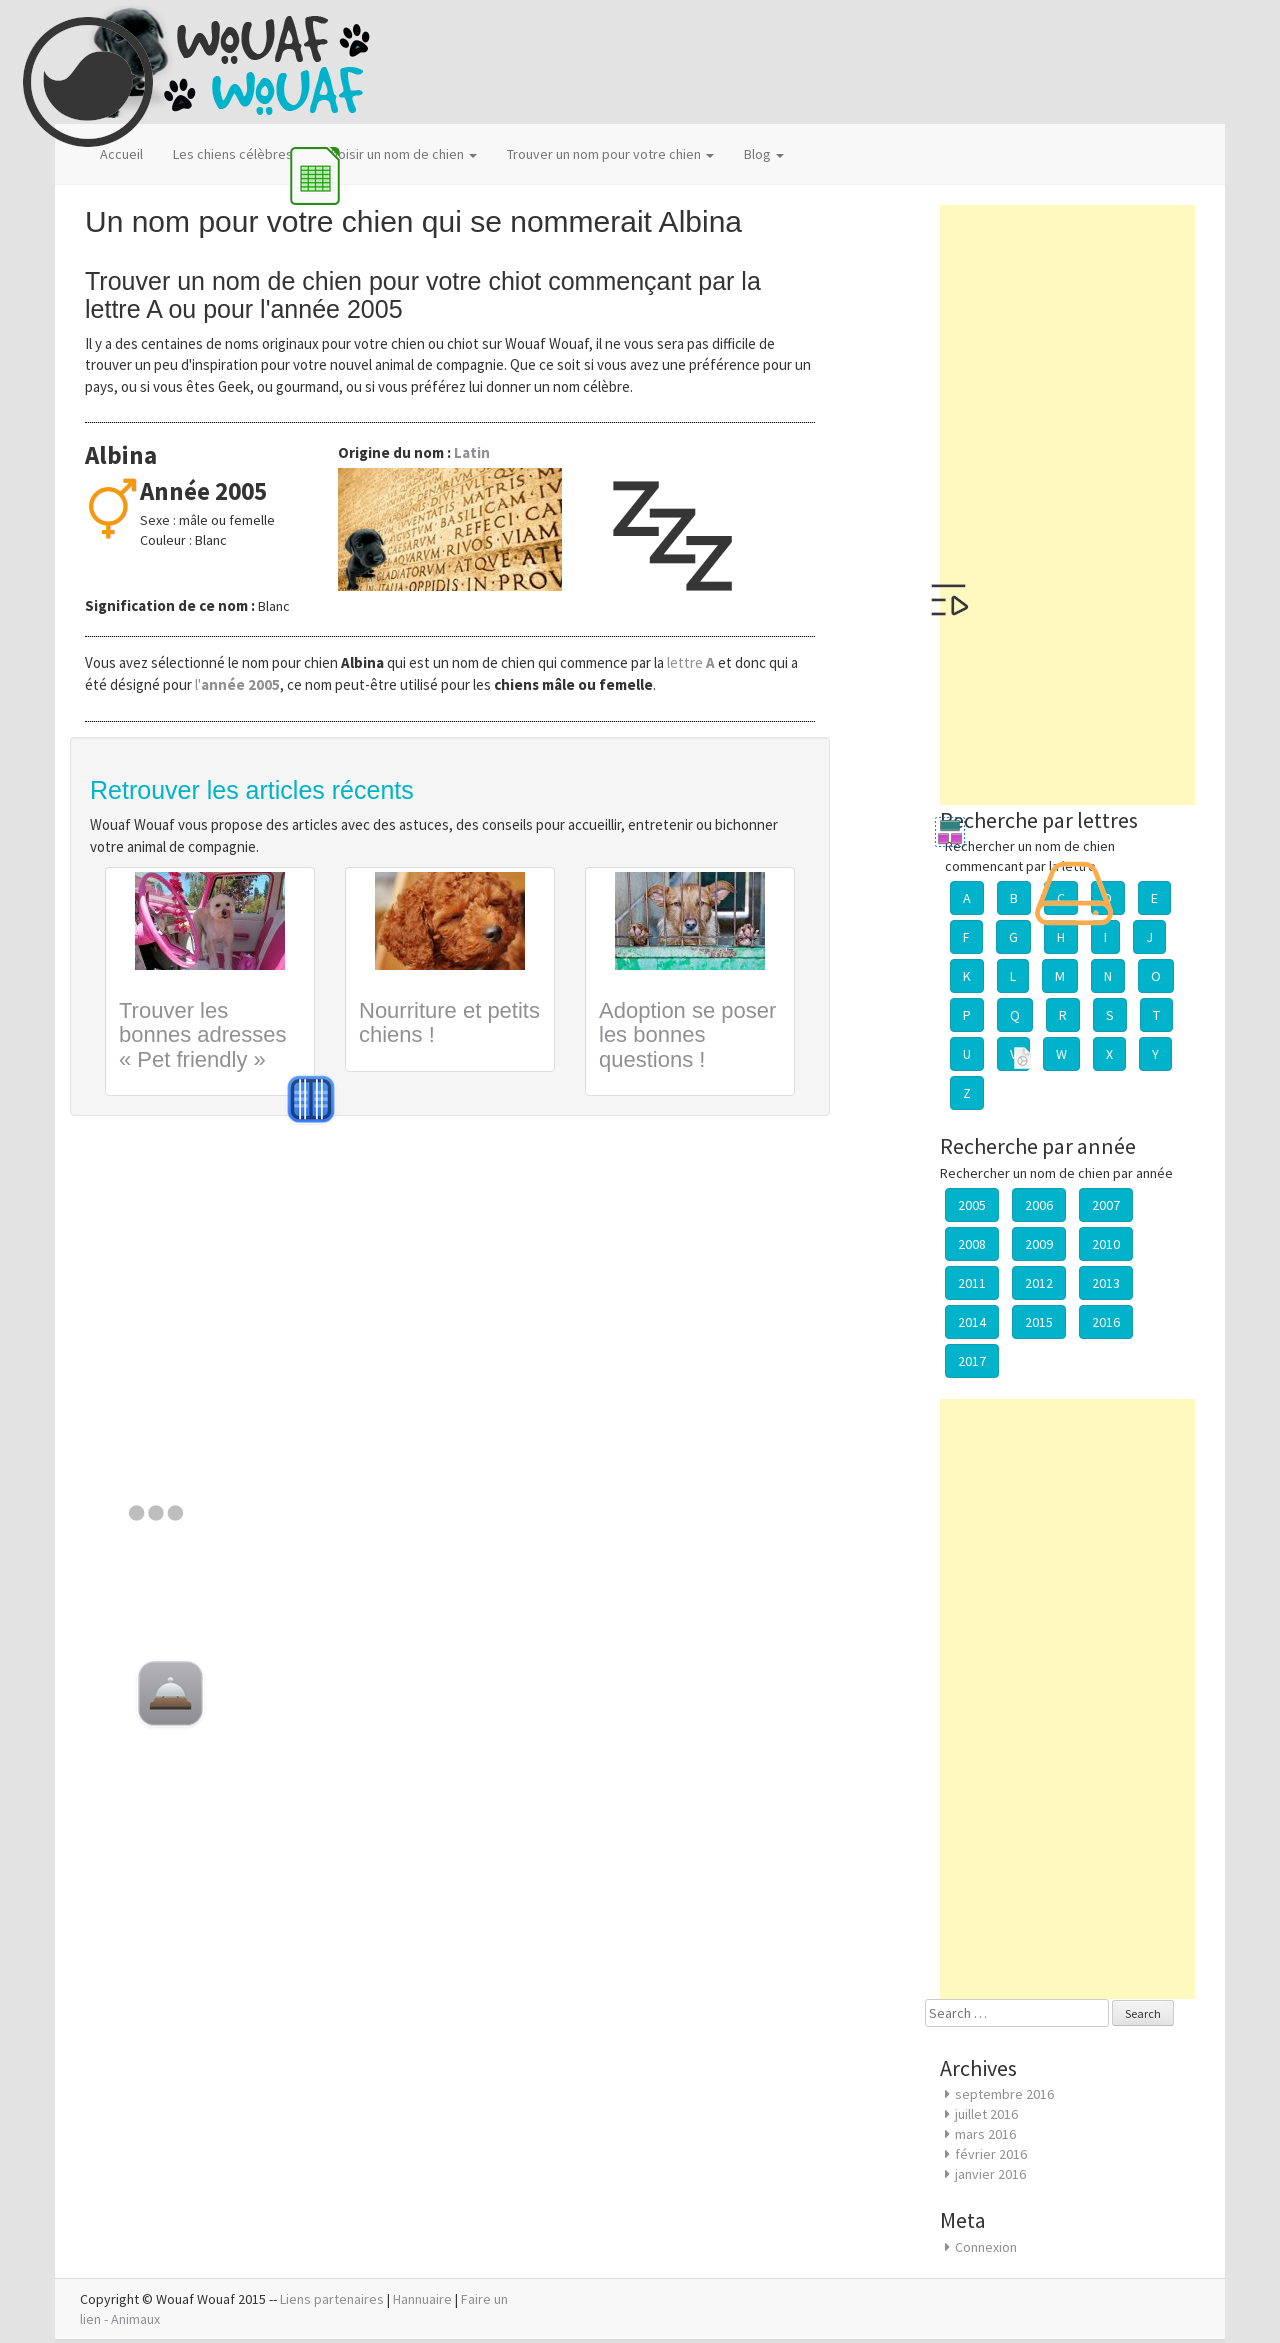  Describe the element at coordinates (88, 82) in the screenshot. I see `launch budgie desktop environment` at that location.